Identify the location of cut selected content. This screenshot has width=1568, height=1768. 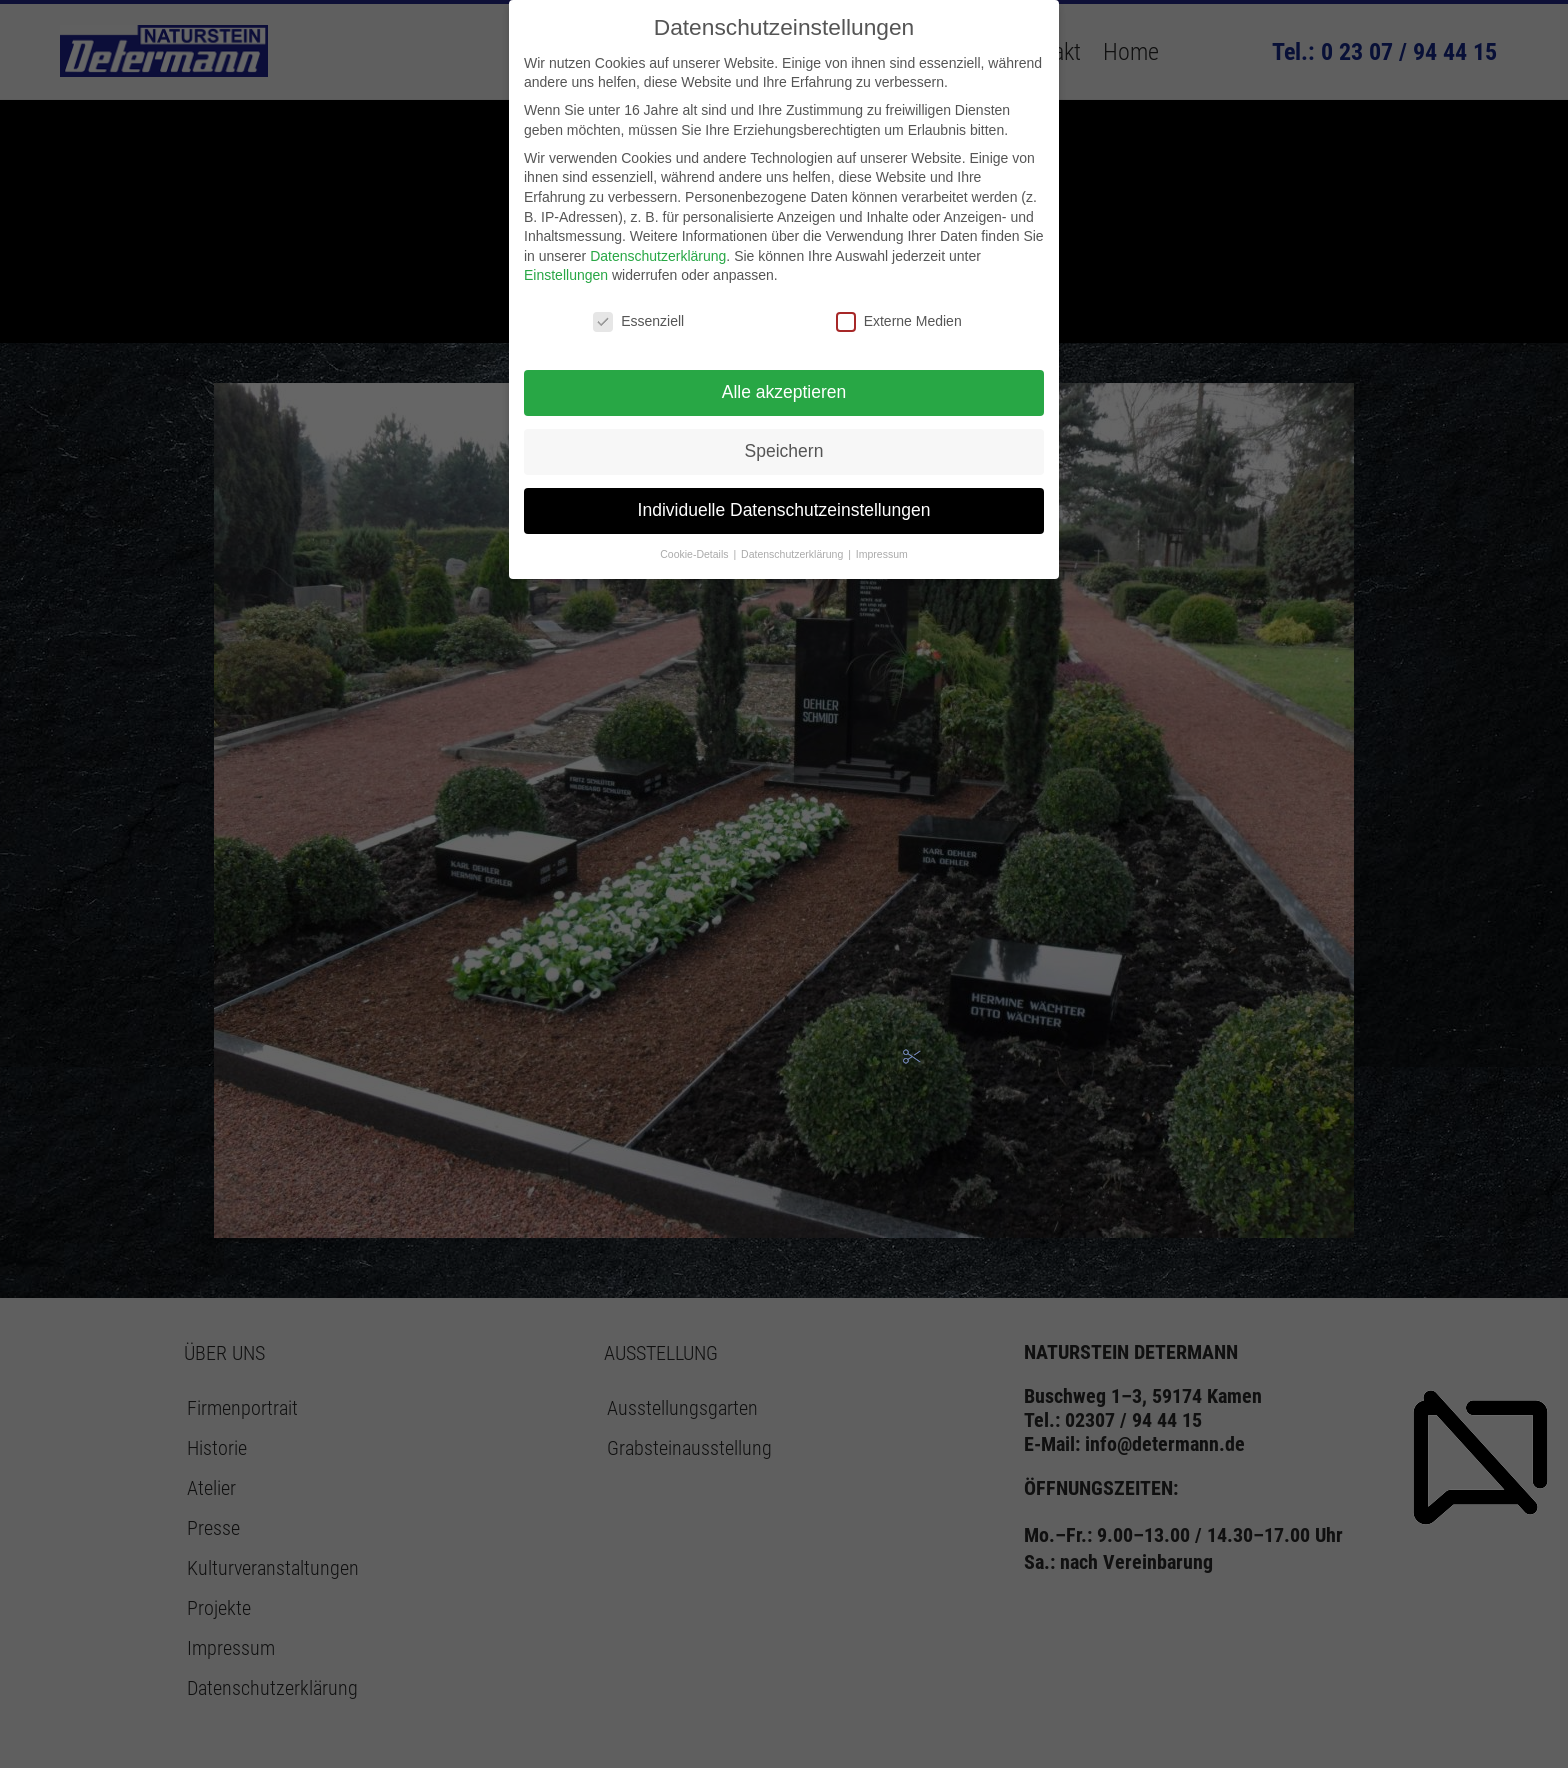
(911, 1056).